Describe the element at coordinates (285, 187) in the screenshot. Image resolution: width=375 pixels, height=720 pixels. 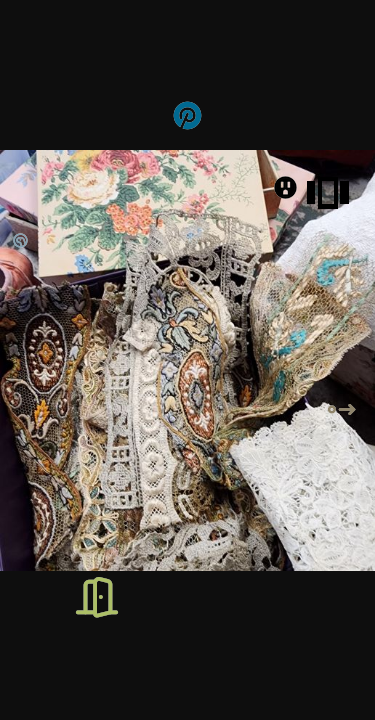
I see `indicates power outlet or charging station nearby` at that location.